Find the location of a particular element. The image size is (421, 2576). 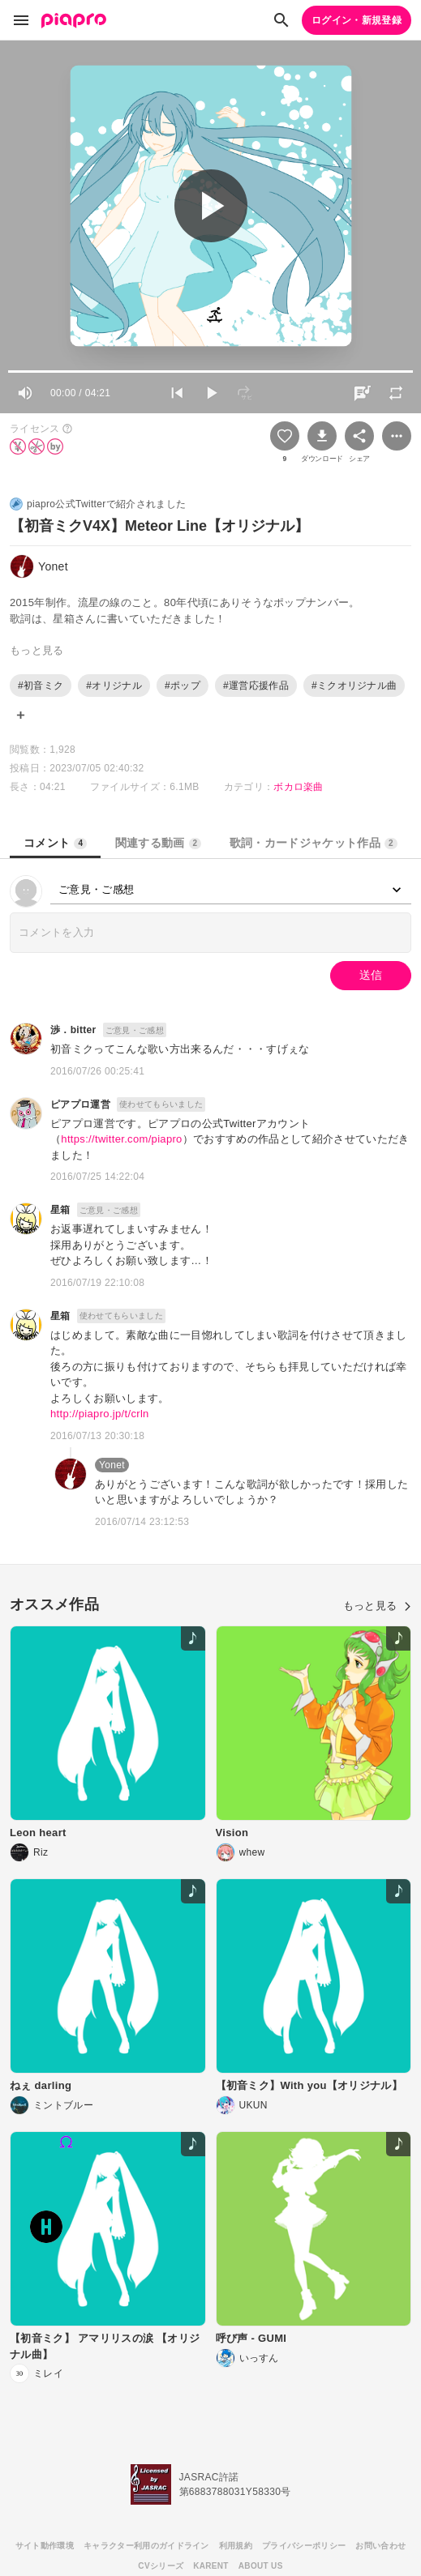

browse skateboarding or action sports content is located at coordinates (214, 314).